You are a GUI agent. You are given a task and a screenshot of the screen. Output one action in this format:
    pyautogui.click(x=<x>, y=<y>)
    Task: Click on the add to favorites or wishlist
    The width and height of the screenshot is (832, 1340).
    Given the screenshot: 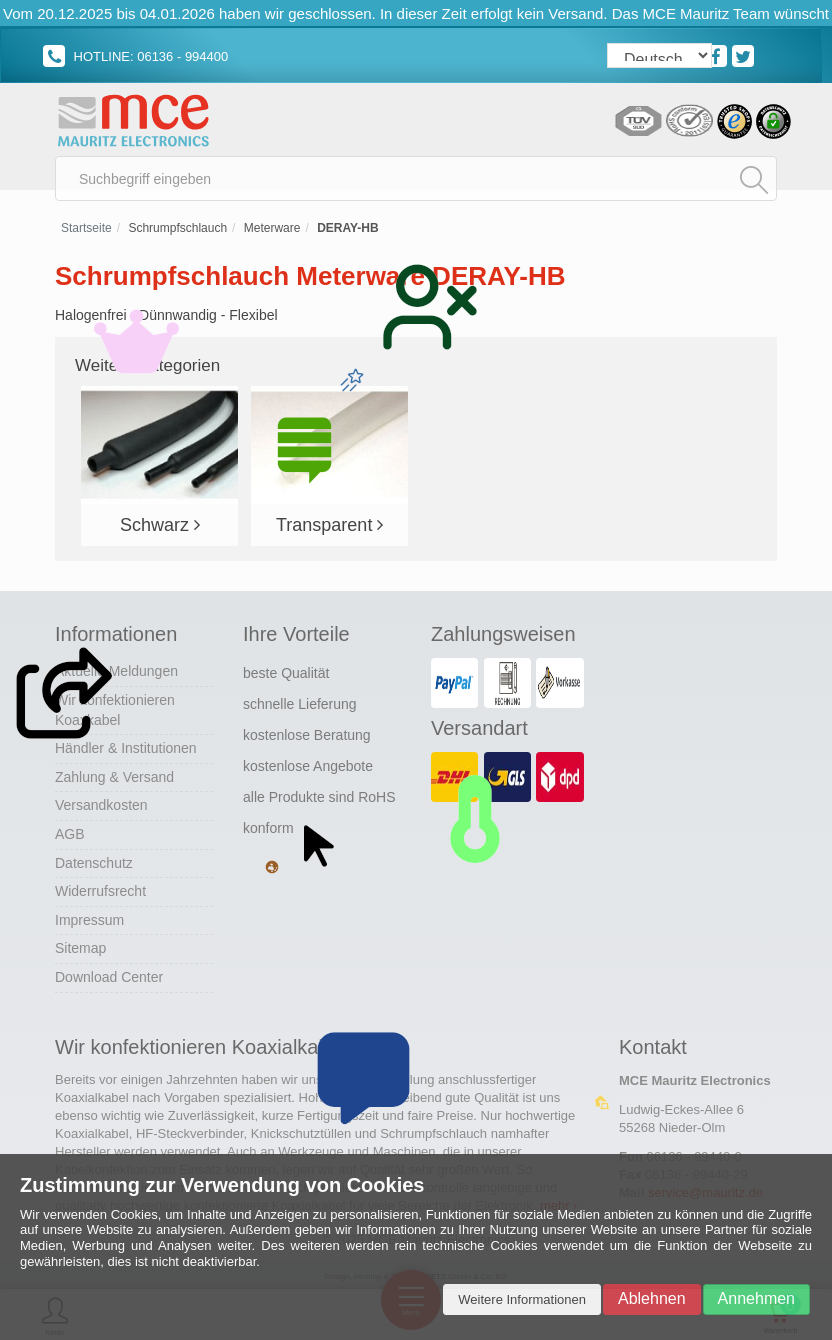 What is the action you would take?
    pyautogui.click(x=352, y=380)
    